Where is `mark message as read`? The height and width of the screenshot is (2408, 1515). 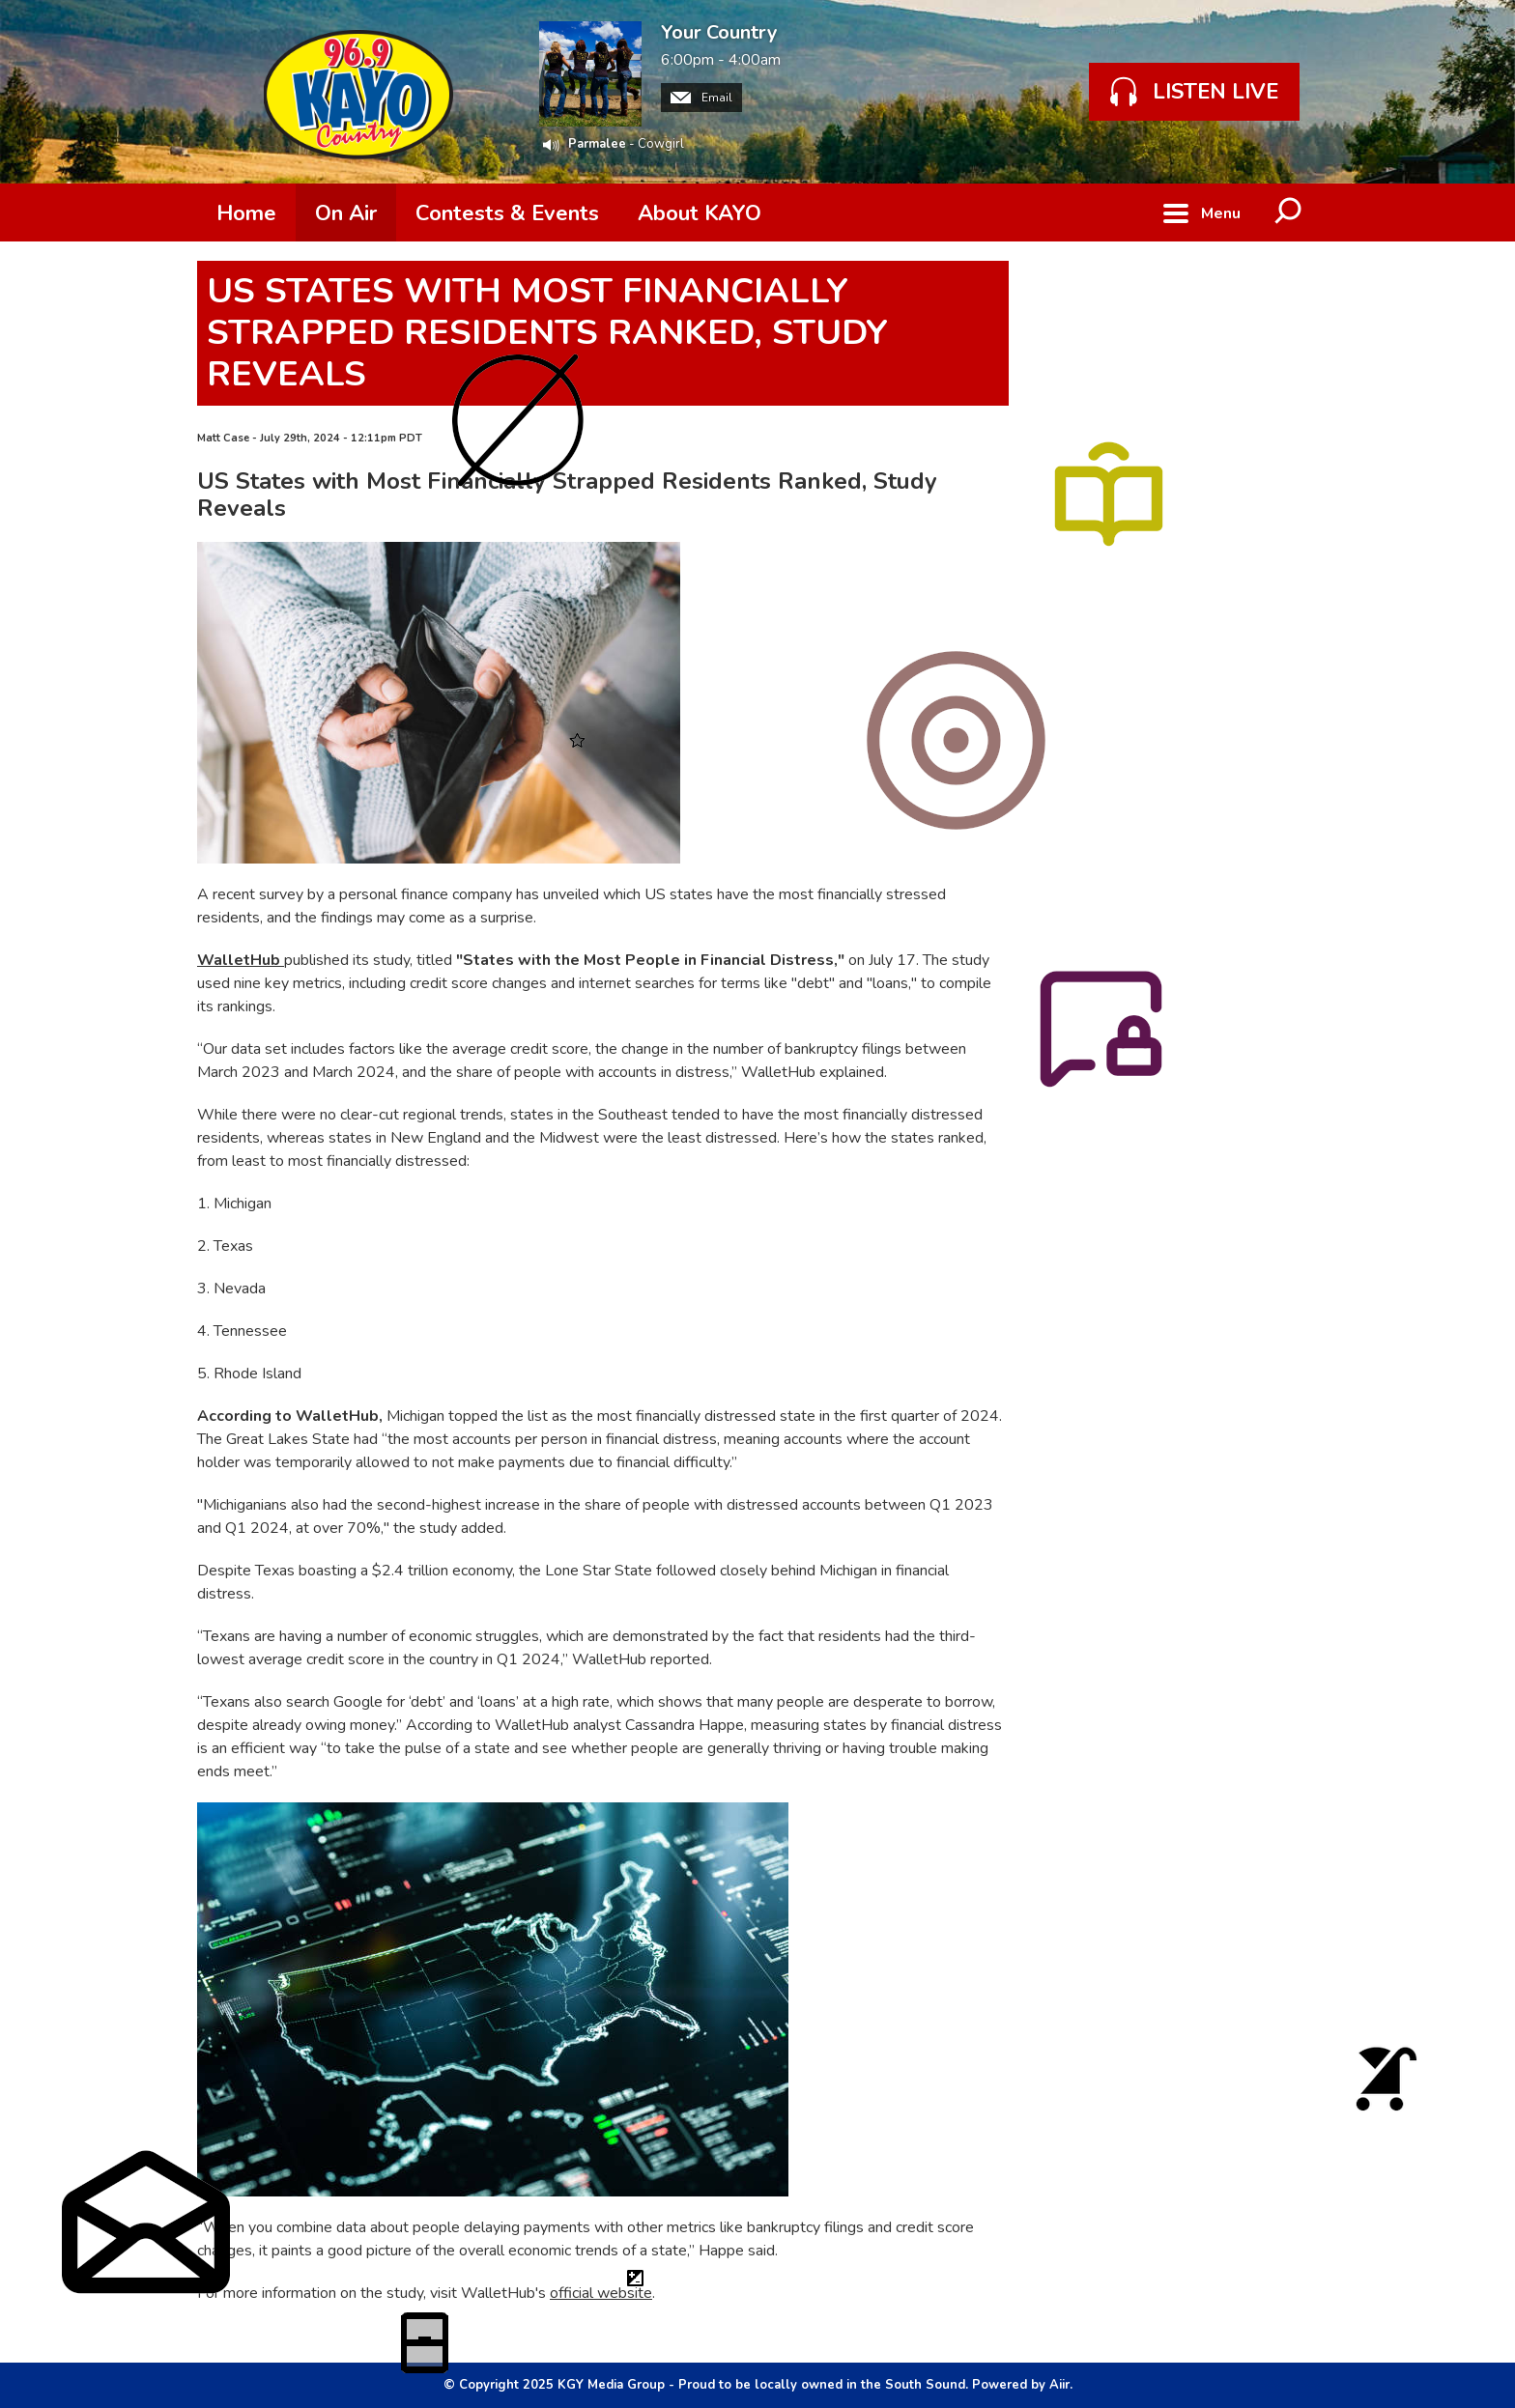 mark message as read is located at coordinates (146, 2230).